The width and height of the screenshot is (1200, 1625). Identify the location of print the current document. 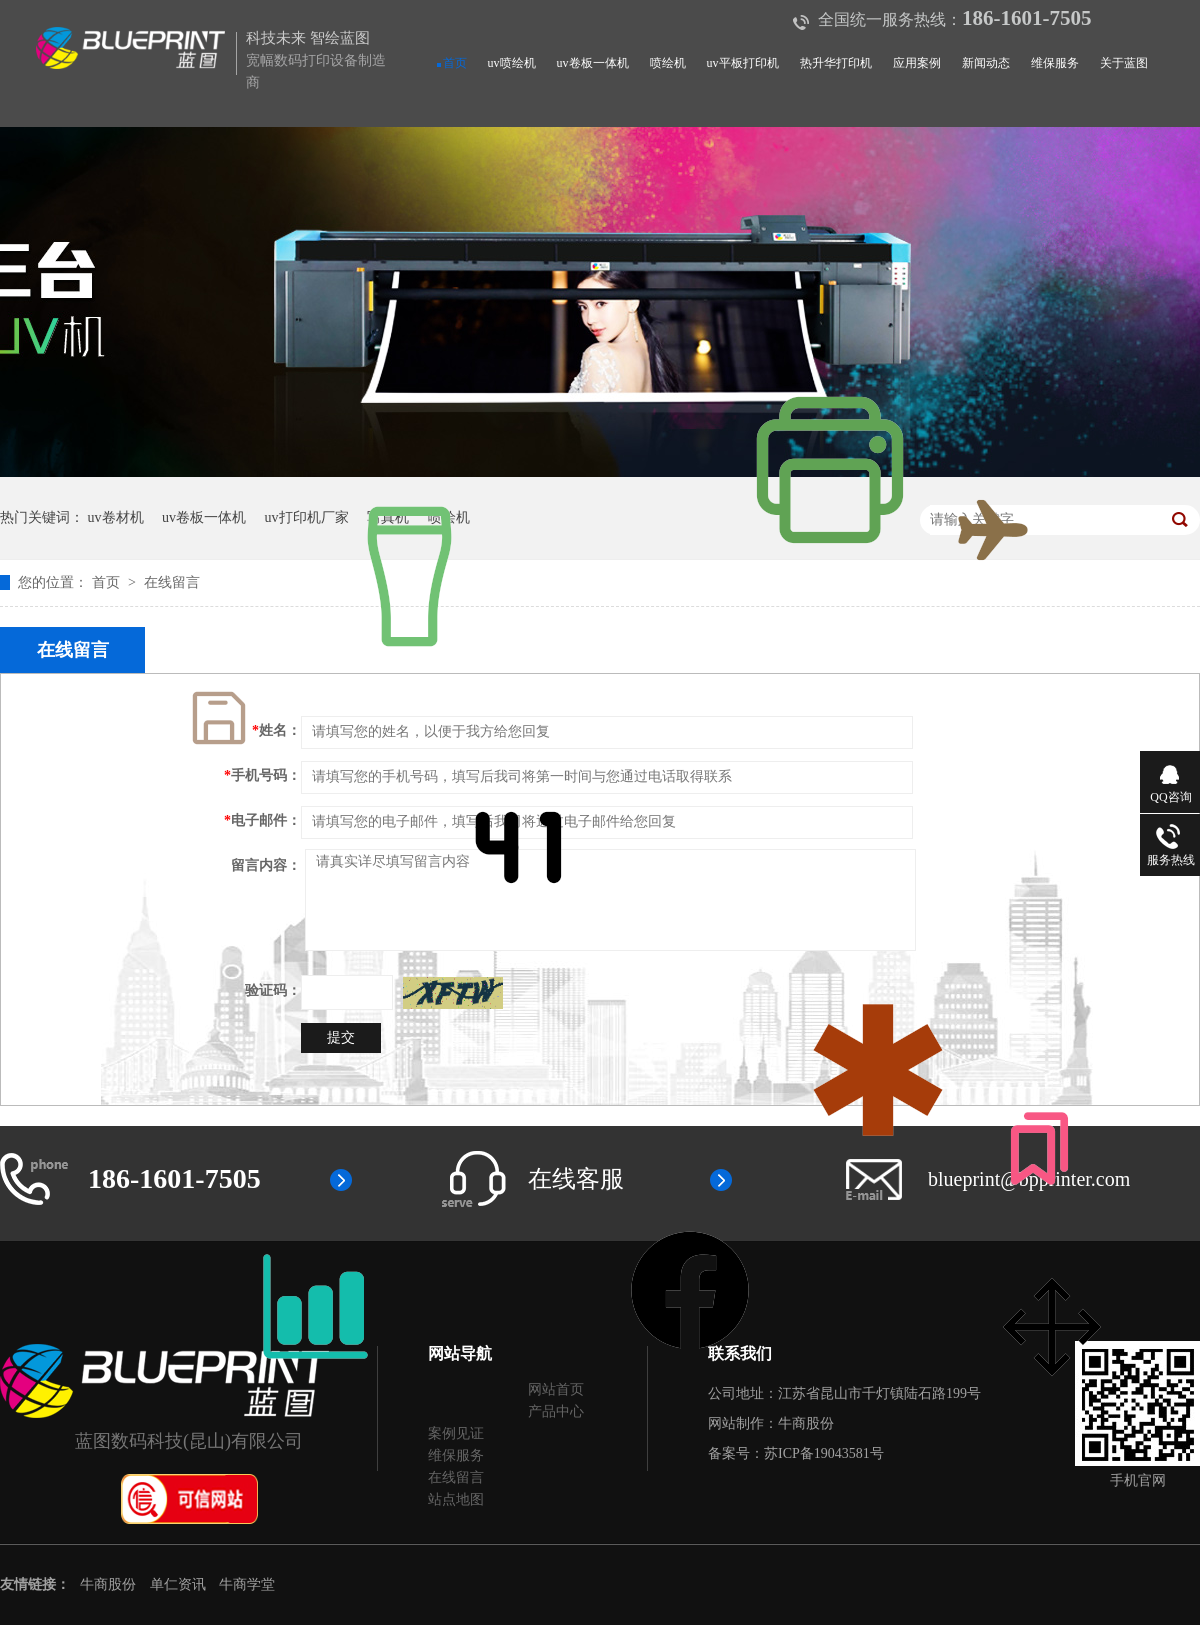
(830, 470).